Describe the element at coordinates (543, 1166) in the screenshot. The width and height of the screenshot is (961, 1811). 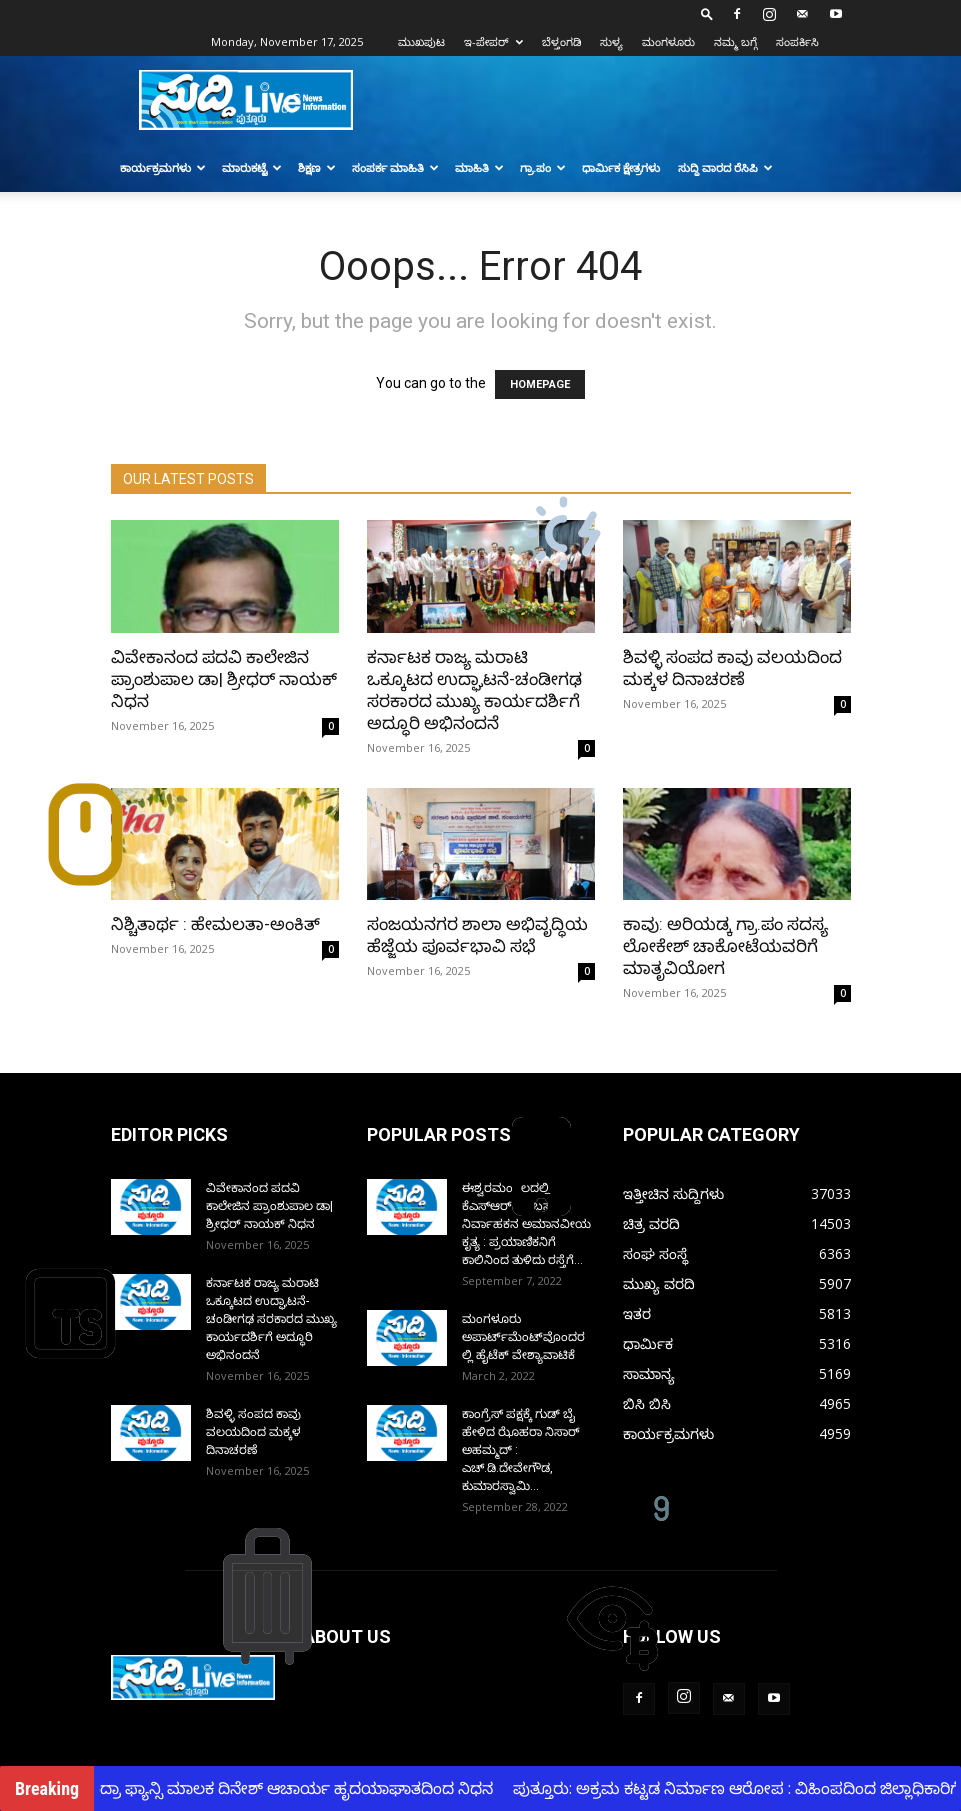
I see `indicates mobile device or smartphone` at that location.